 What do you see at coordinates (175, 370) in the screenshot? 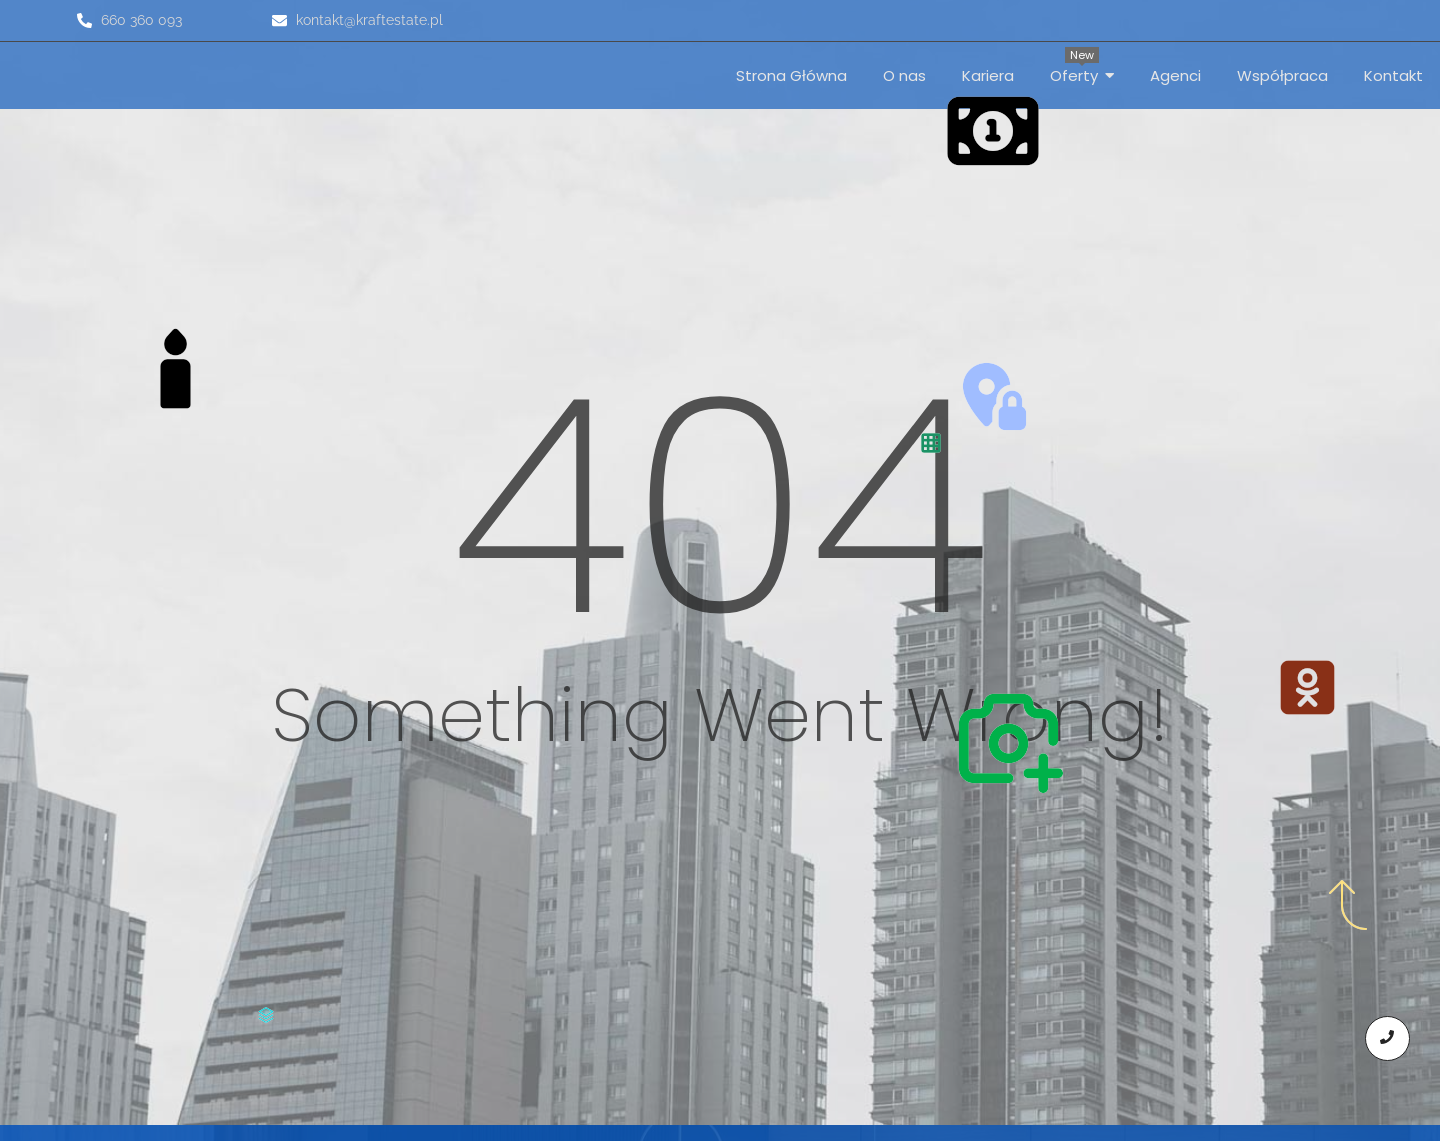
I see `access candle or ambient lighting mode` at bounding box center [175, 370].